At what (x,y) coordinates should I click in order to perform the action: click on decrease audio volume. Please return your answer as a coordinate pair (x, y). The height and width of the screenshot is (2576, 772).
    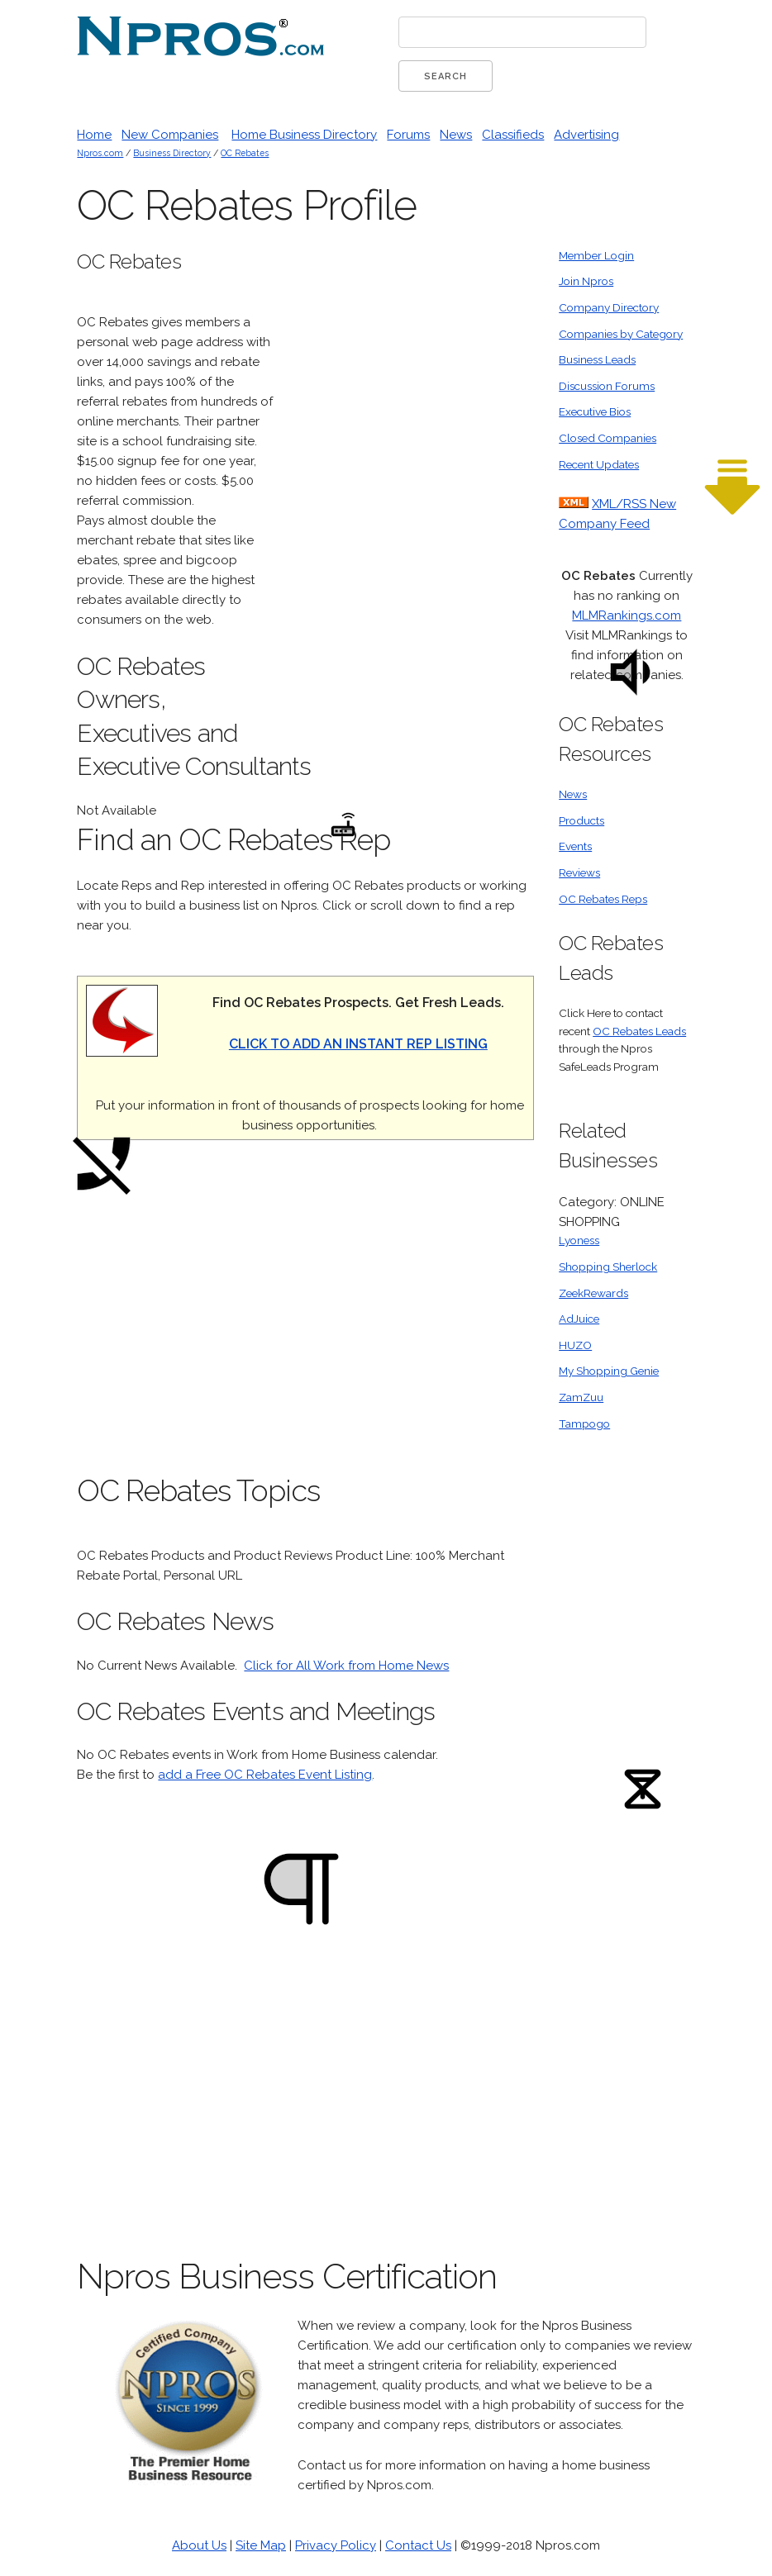
    Looking at the image, I should click on (631, 672).